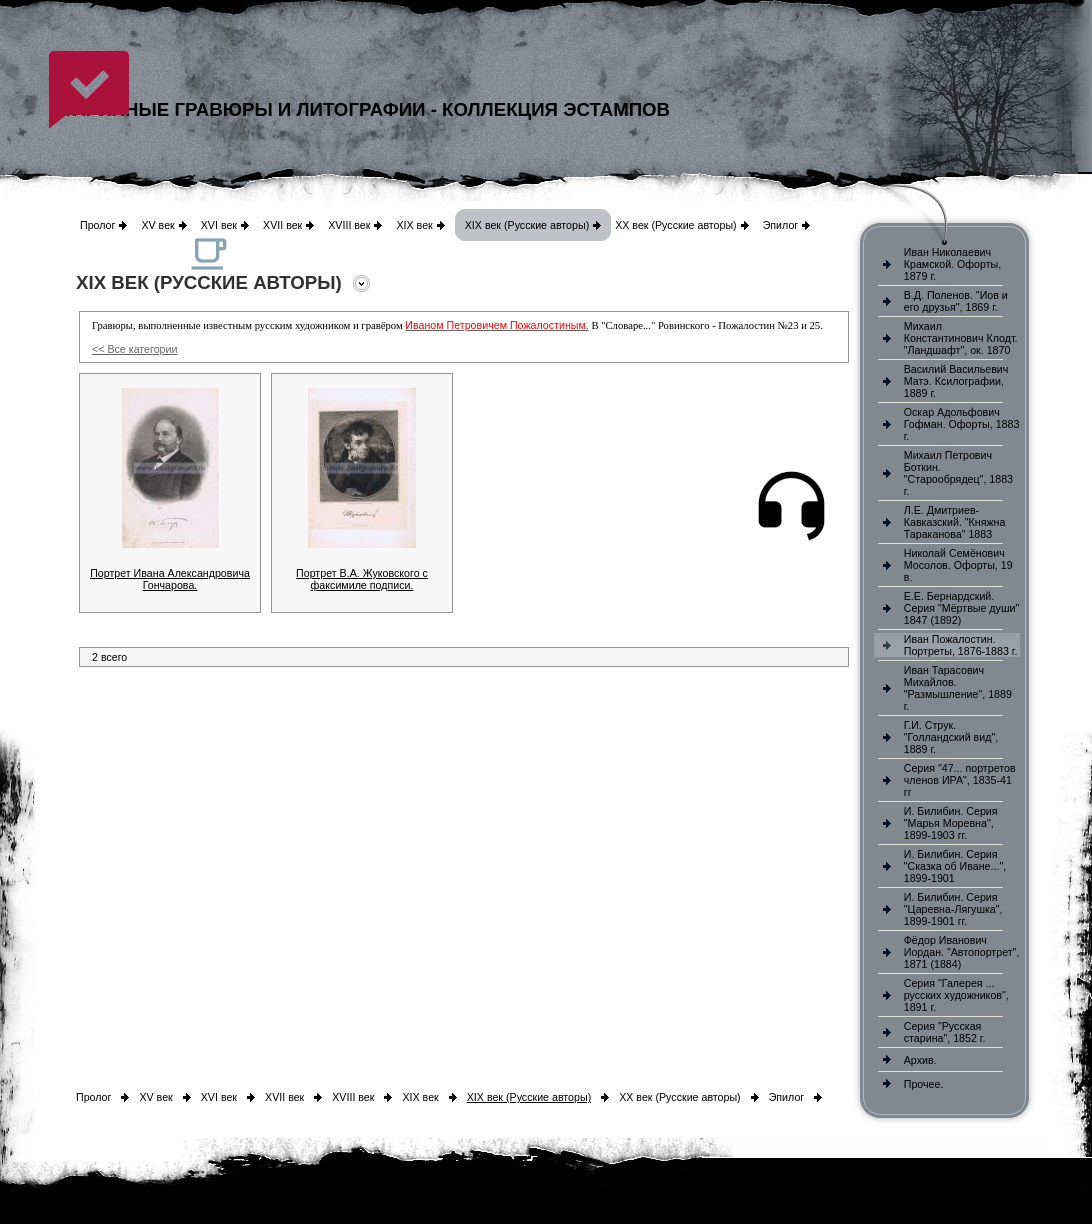 The image size is (1092, 1224). I want to click on message sent successfully, so click(89, 87).